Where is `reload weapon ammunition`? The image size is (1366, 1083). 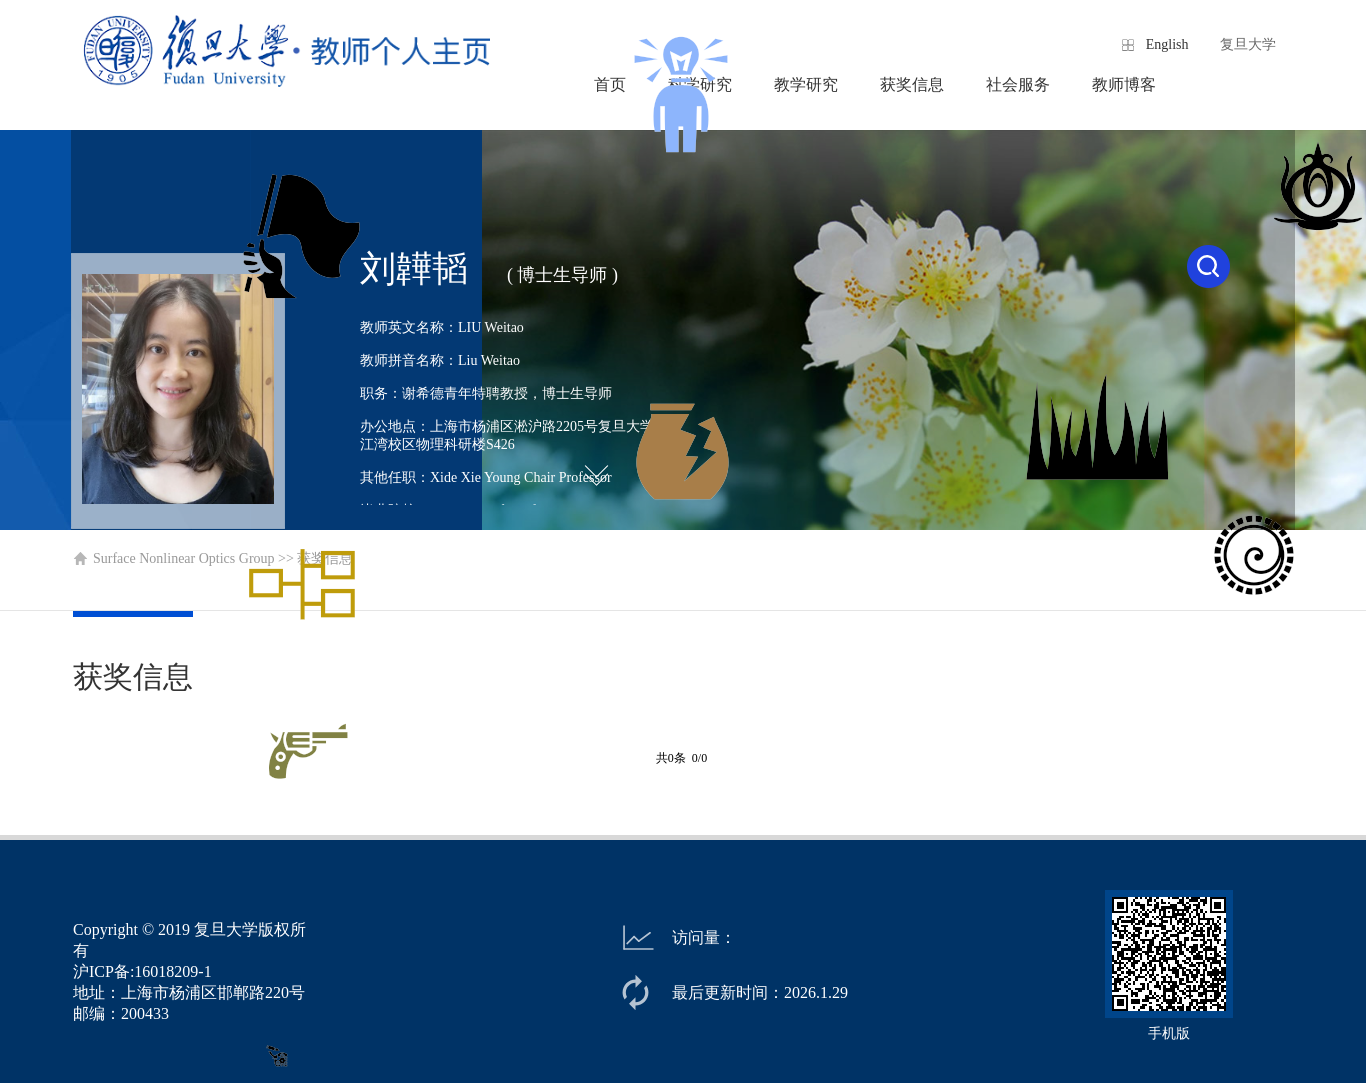
reload weapon ammunition is located at coordinates (276, 1055).